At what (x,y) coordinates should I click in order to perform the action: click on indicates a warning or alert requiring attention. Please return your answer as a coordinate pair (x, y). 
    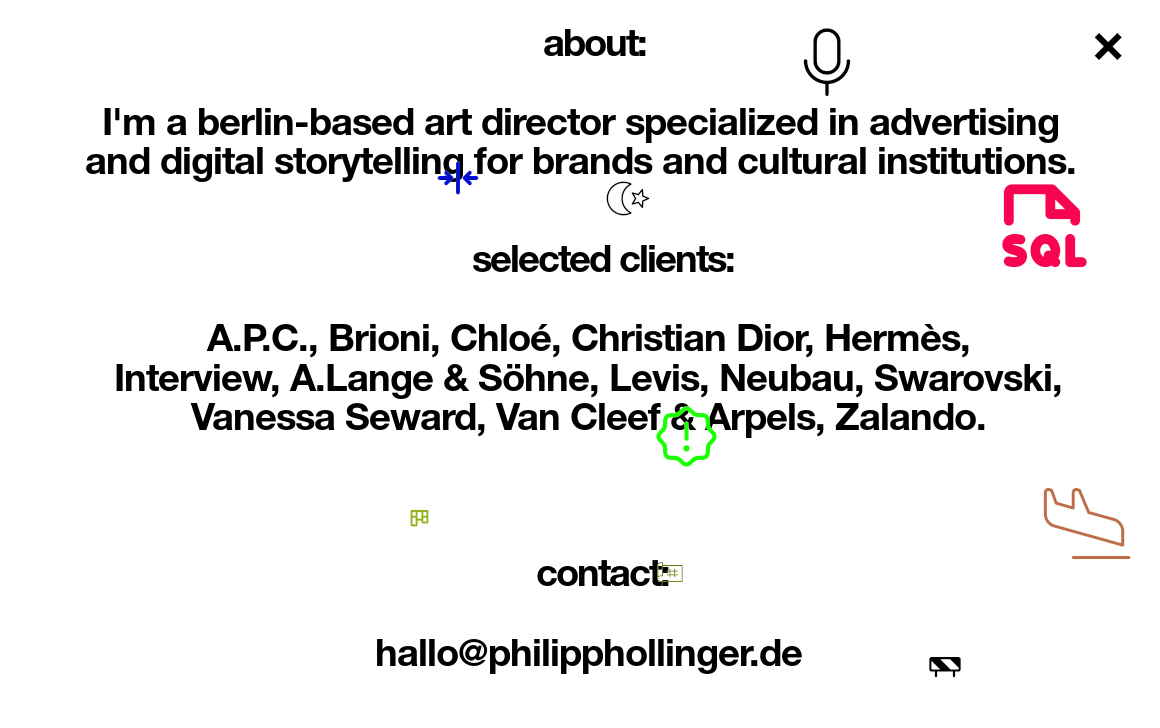
    Looking at the image, I should click on (686, 436).